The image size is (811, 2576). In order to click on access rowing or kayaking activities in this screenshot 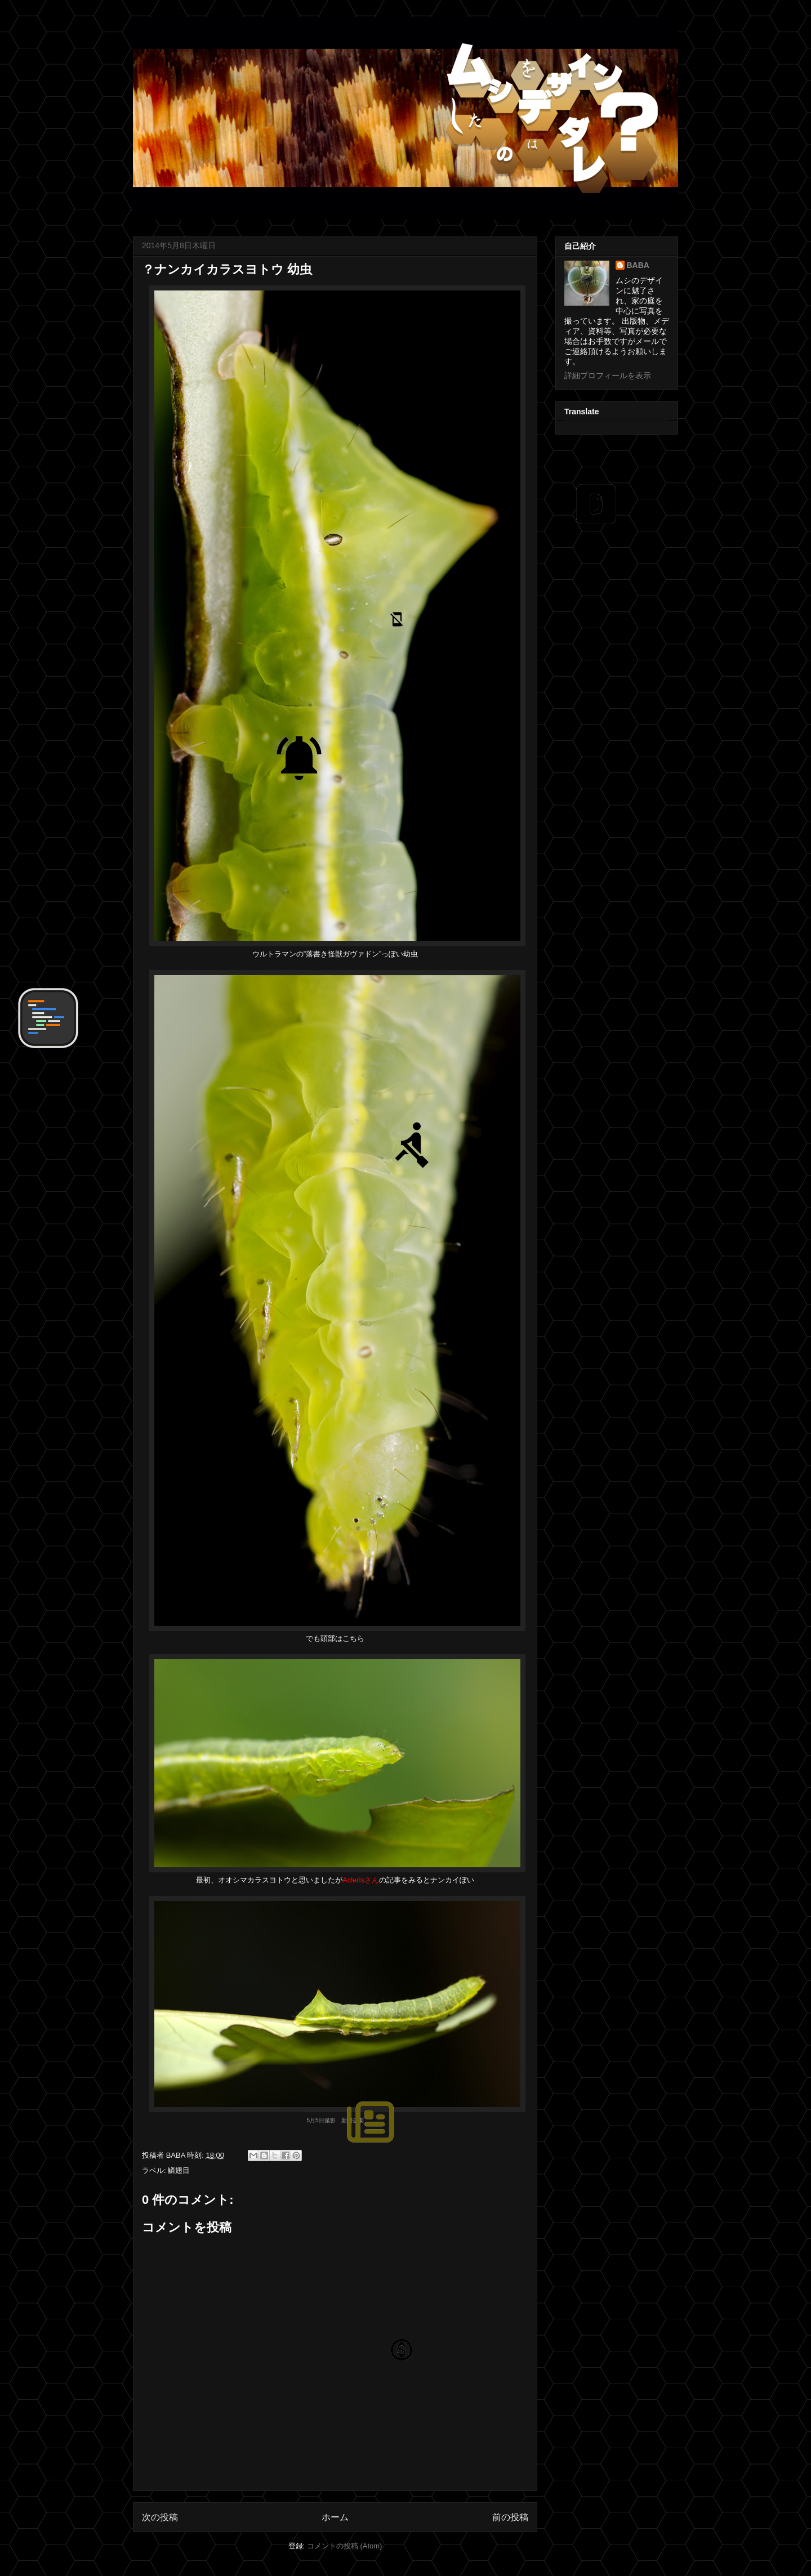, I will do `click(411, 1144)`.